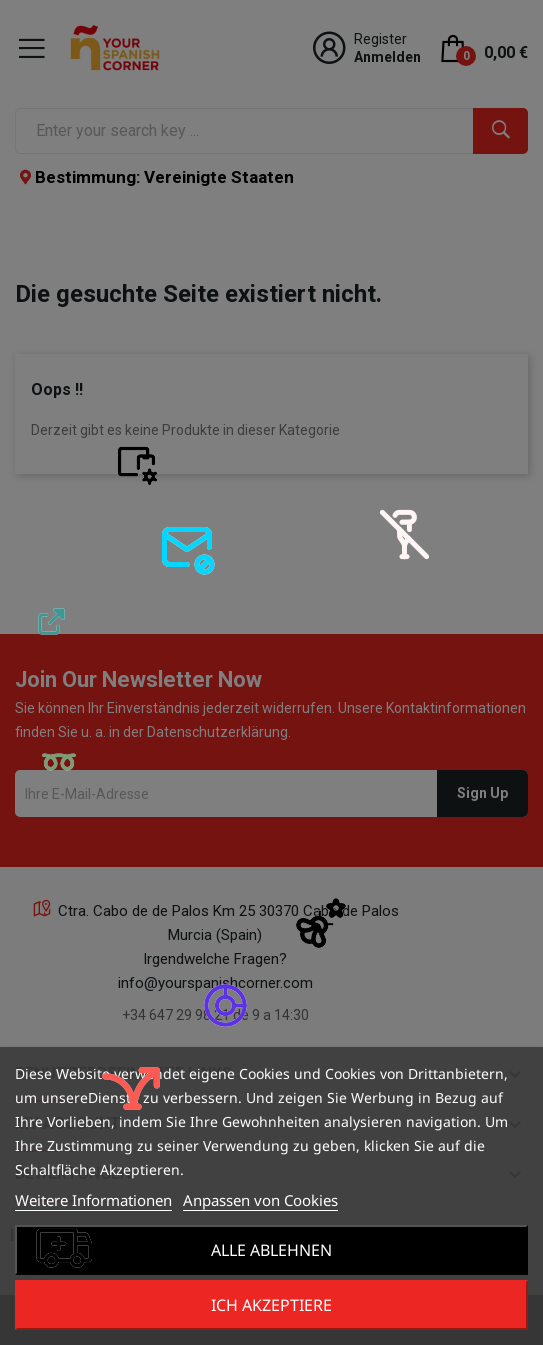  I want to click on redirect or reroute content, so click(132, 1088).